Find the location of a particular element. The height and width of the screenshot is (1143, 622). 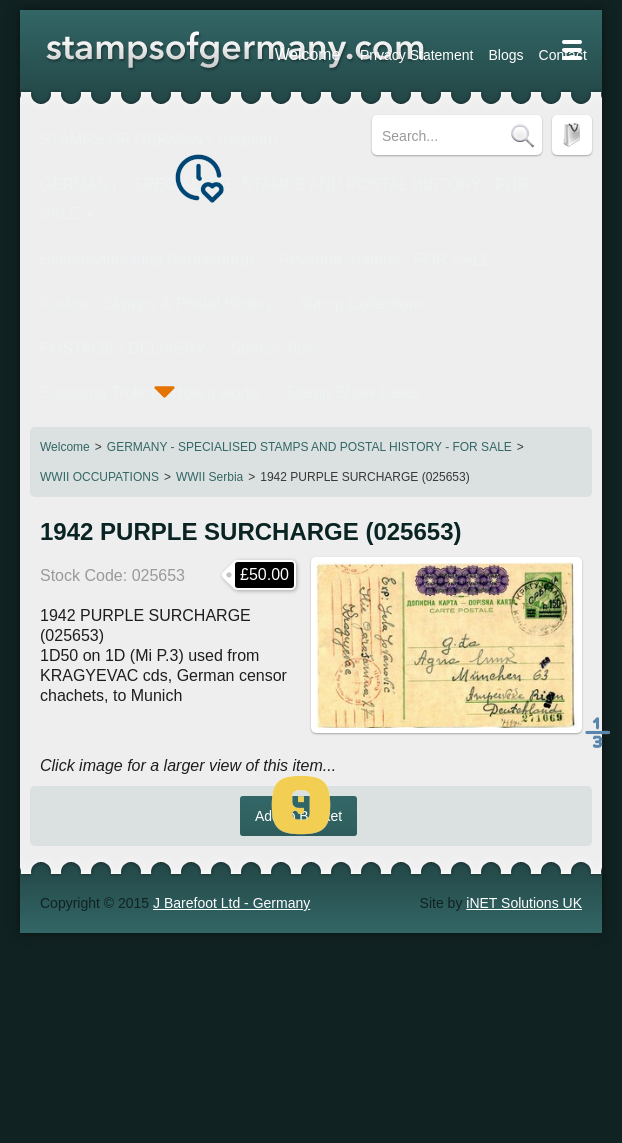

view your favorite or saved times is located at coordinates (198, 177).